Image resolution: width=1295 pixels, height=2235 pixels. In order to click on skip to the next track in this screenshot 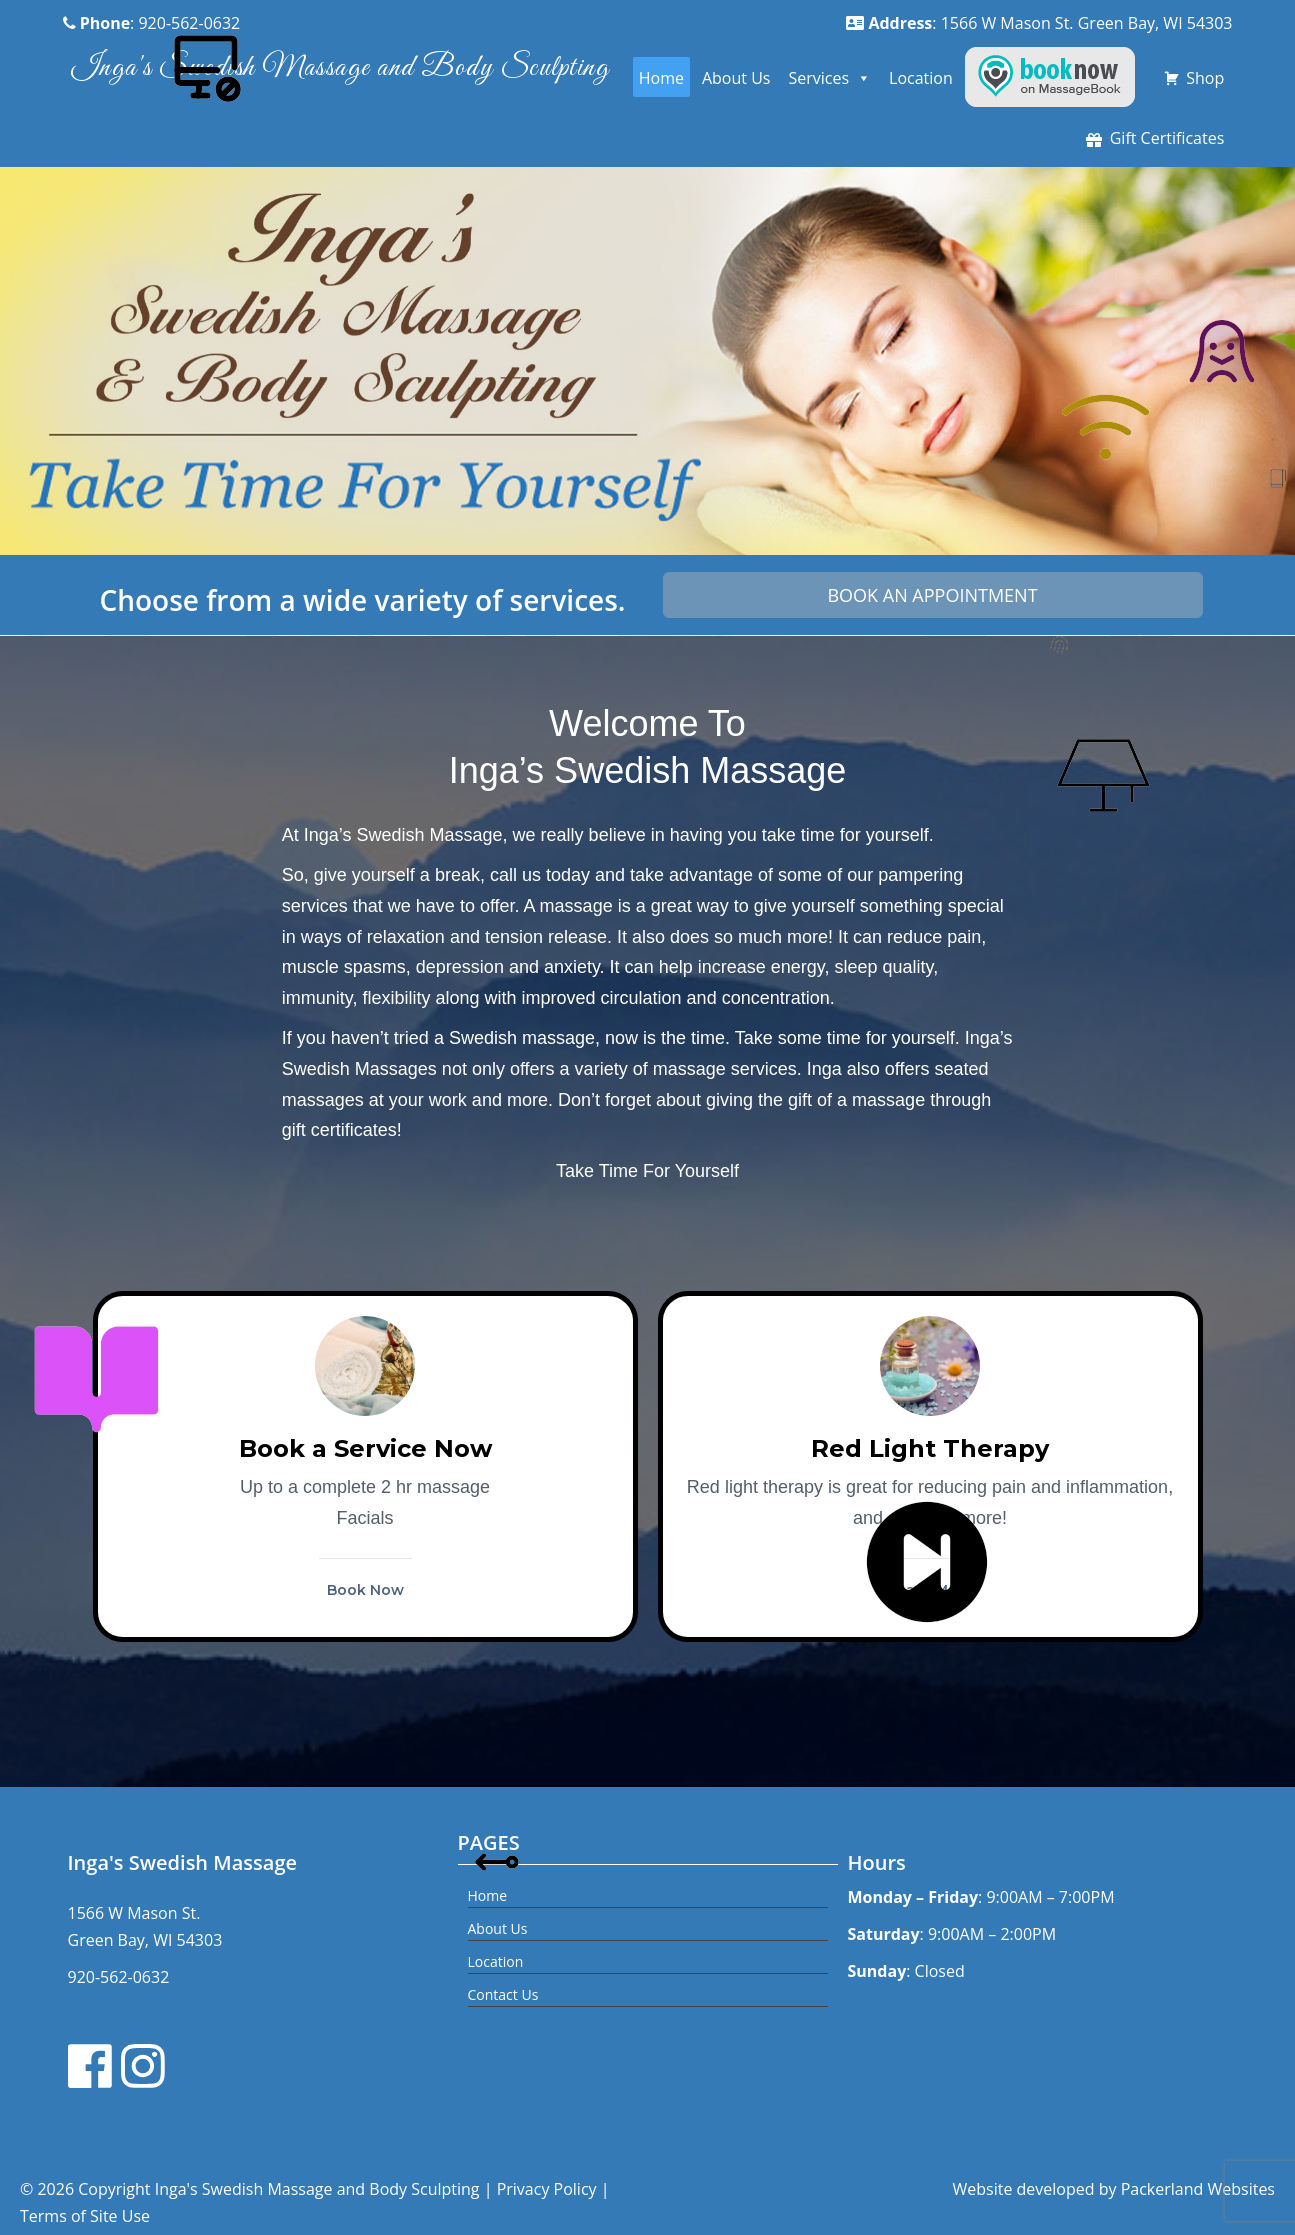, I will do `click(927, 1562)`.